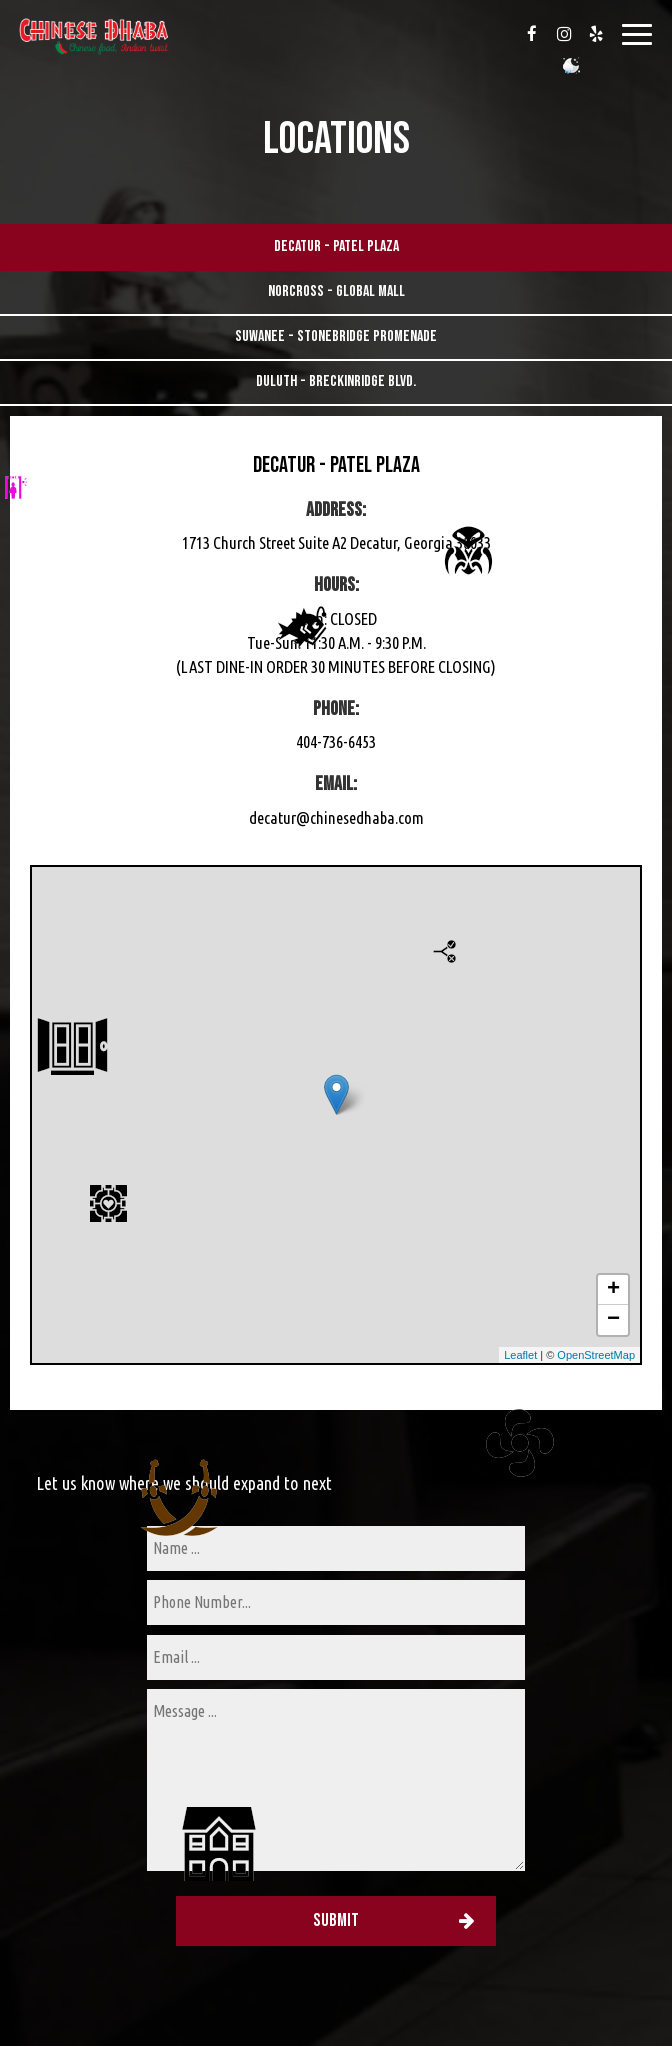  What do you see at coordinates (219, 1844) in the screenshot?
I see `navigate to home screen` at bounding box center [219, 1844].